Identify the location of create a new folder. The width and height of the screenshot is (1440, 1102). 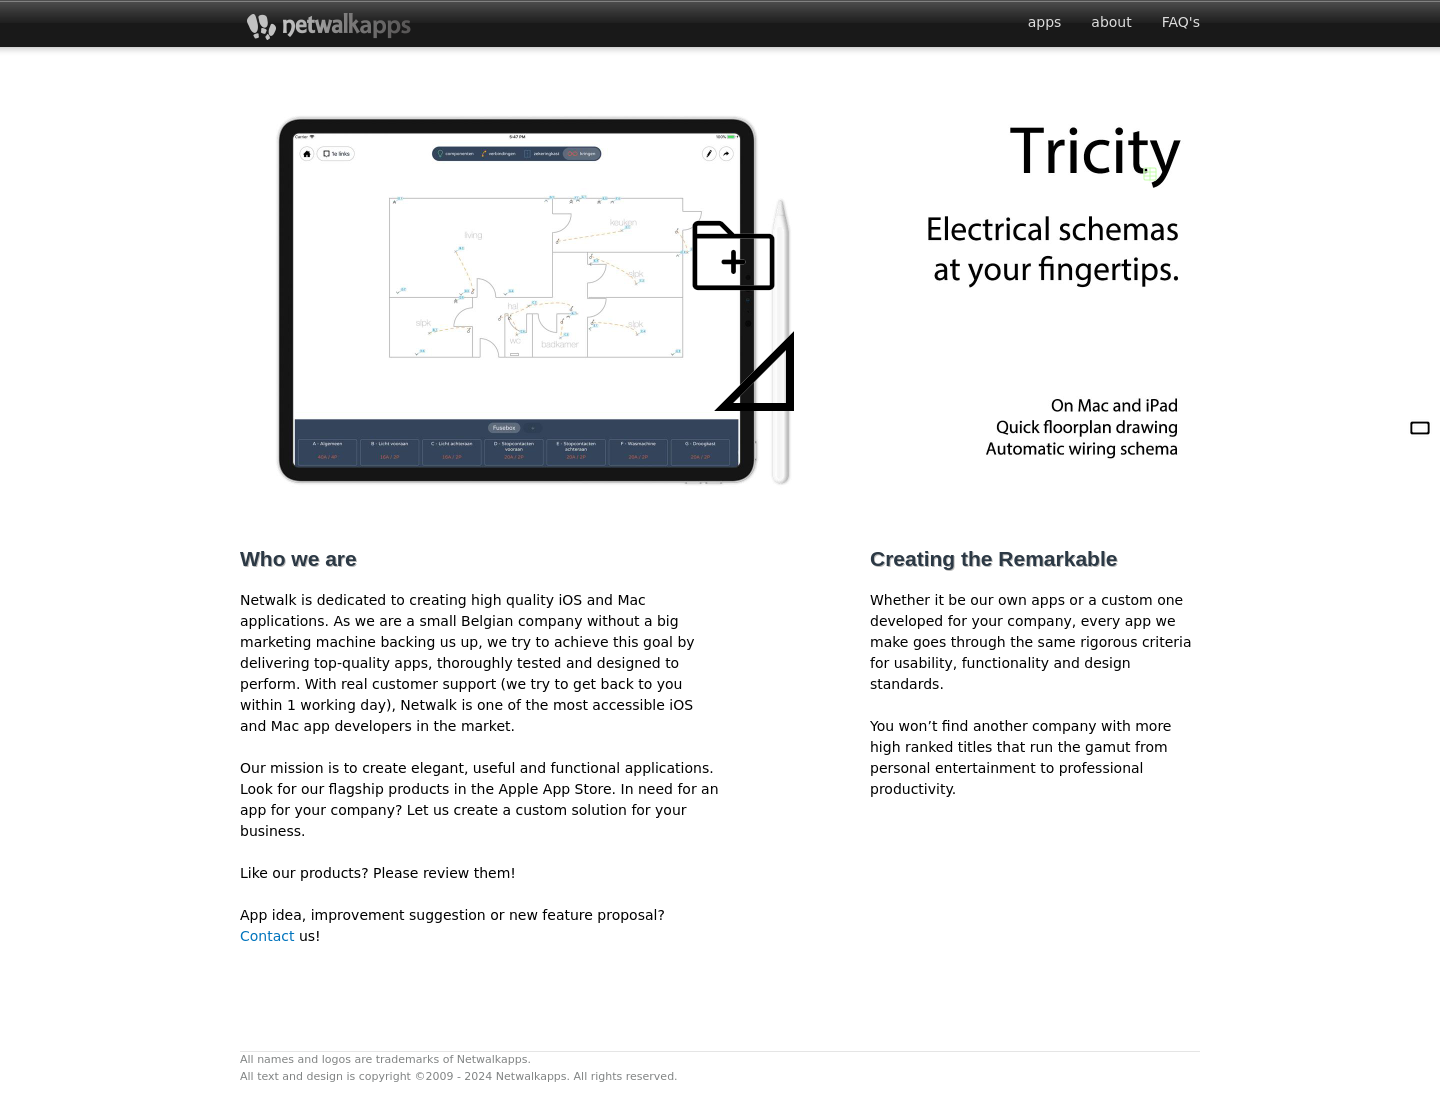
(733, 255).